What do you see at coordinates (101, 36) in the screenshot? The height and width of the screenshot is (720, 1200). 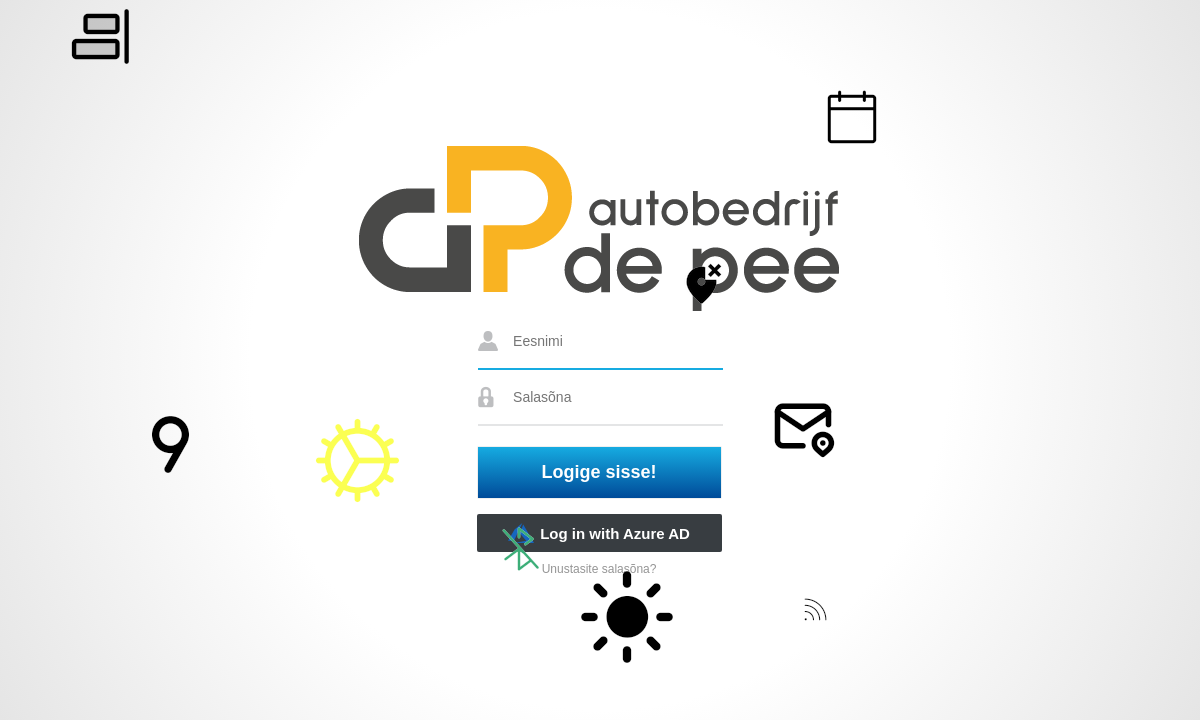 I see `align text or content to the right` at bounding box center [101, 36].